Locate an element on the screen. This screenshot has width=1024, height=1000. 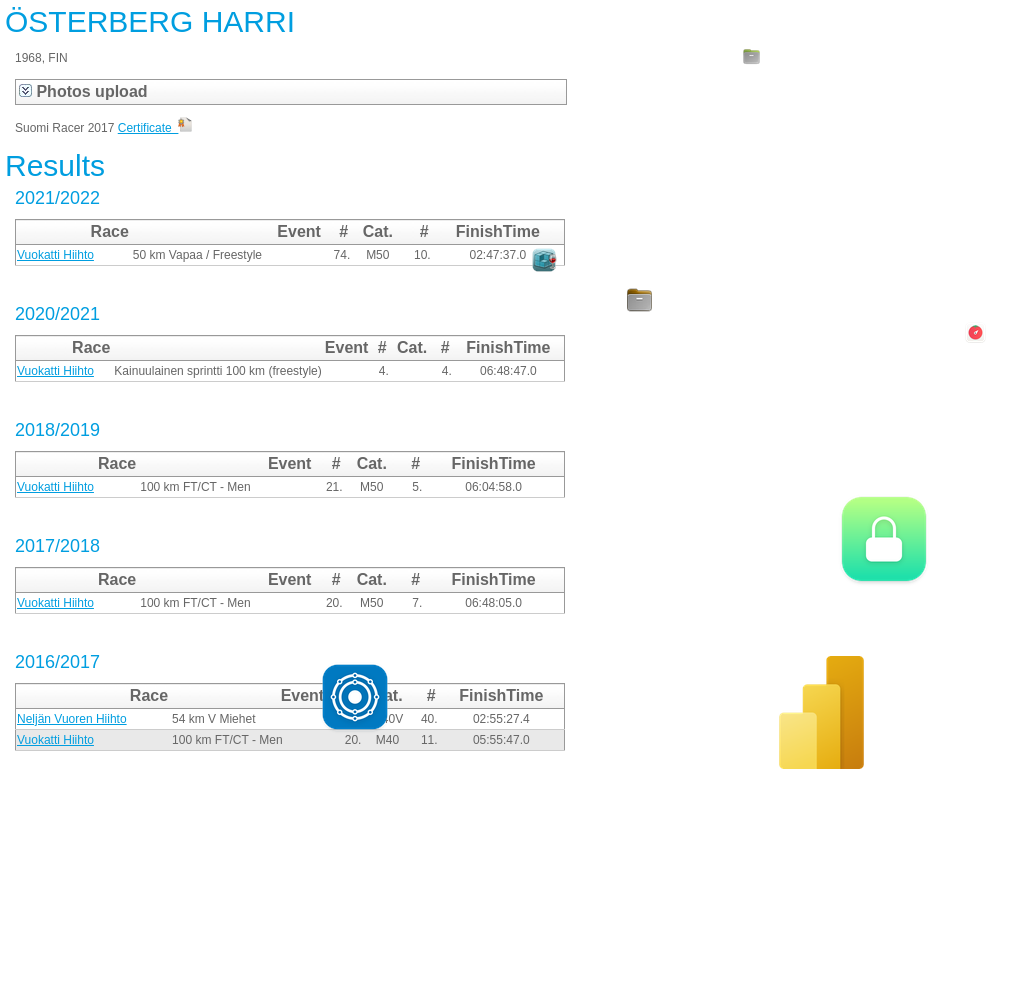
open the file manager application is located at coordinates (639, 299).